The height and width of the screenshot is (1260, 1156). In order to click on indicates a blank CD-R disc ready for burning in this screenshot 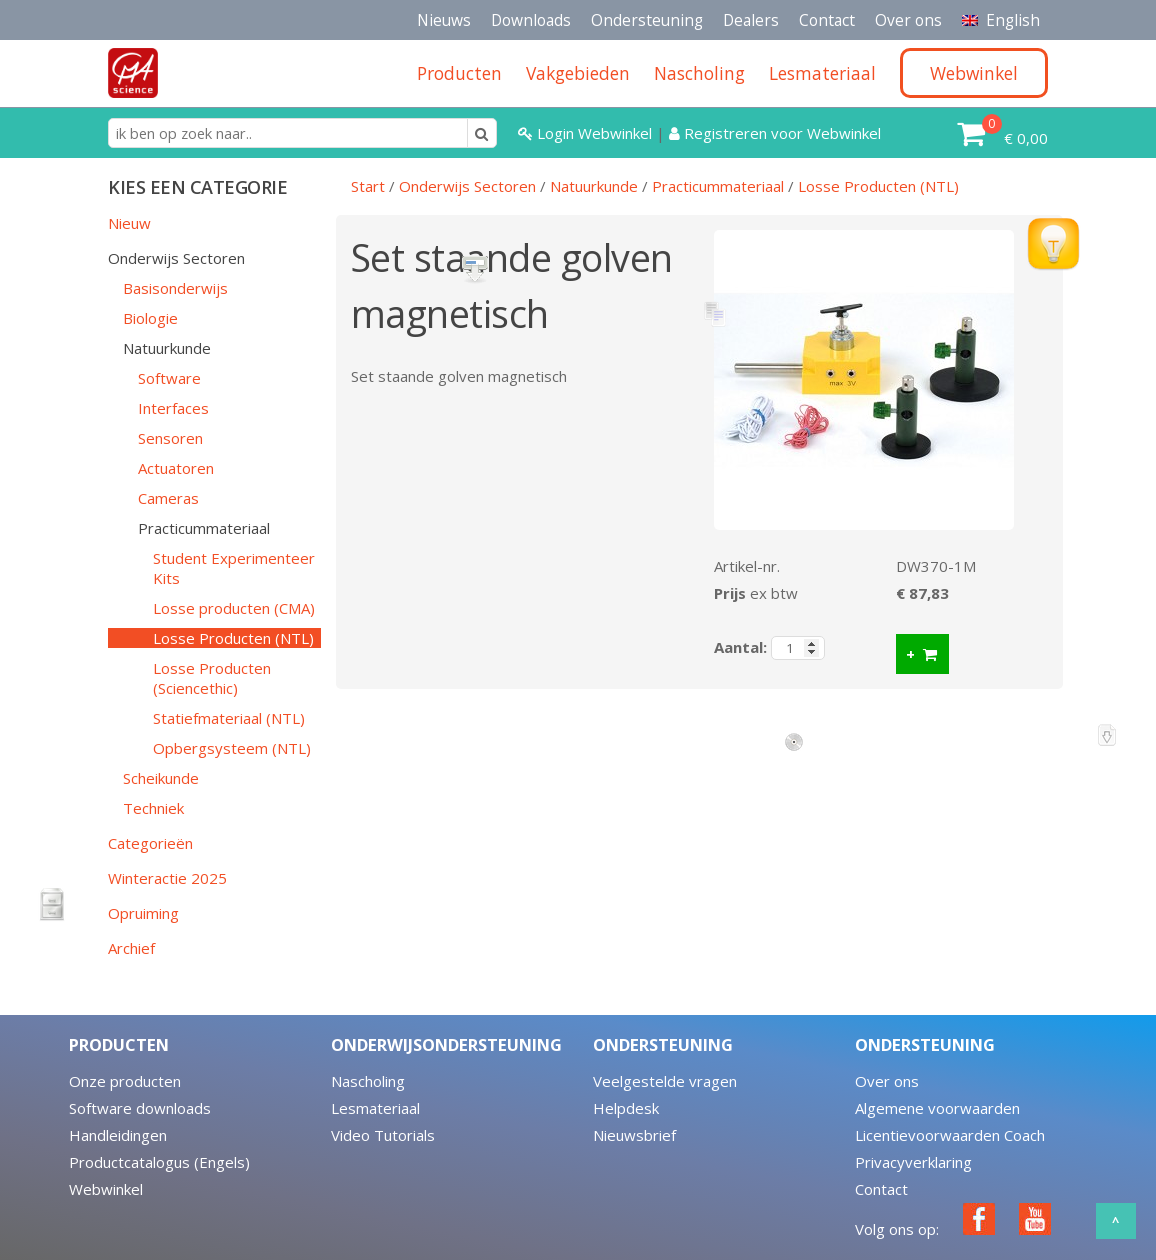, I will do `click(794, 742)`.